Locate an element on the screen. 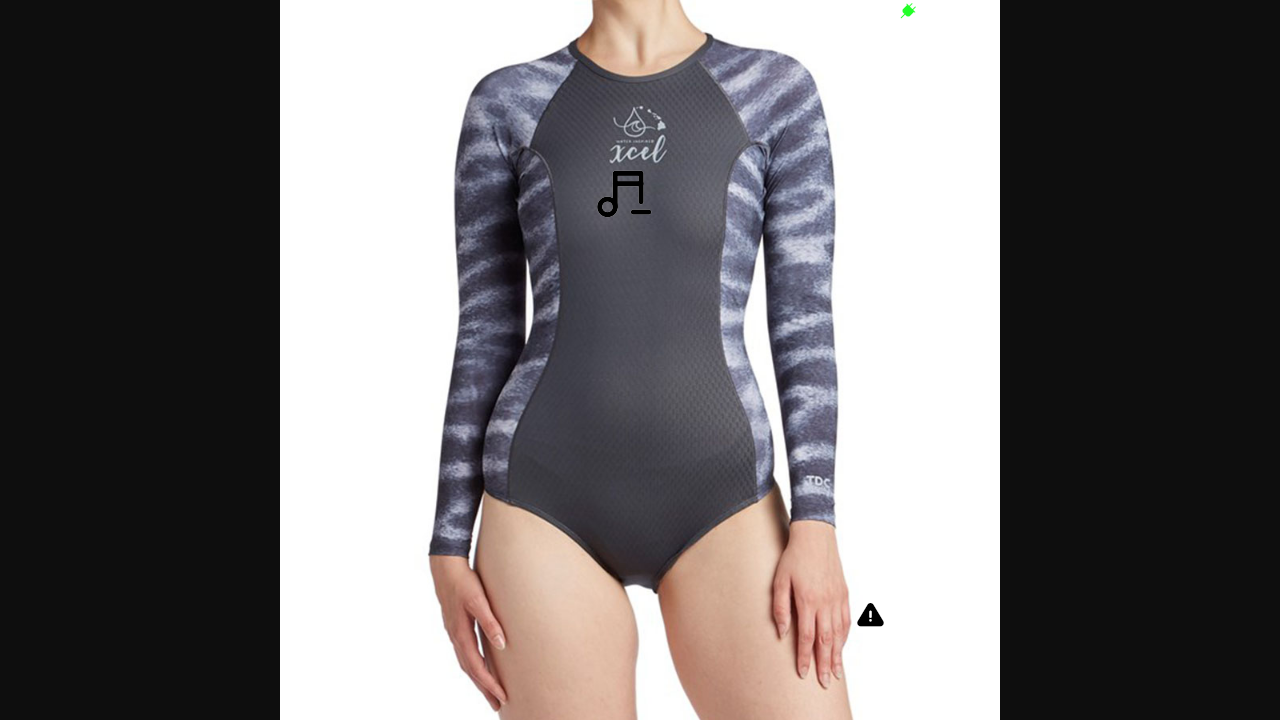 The height and width of the screenshot is (720, 1280). connect to a power source is located at coordinates (908, 11).